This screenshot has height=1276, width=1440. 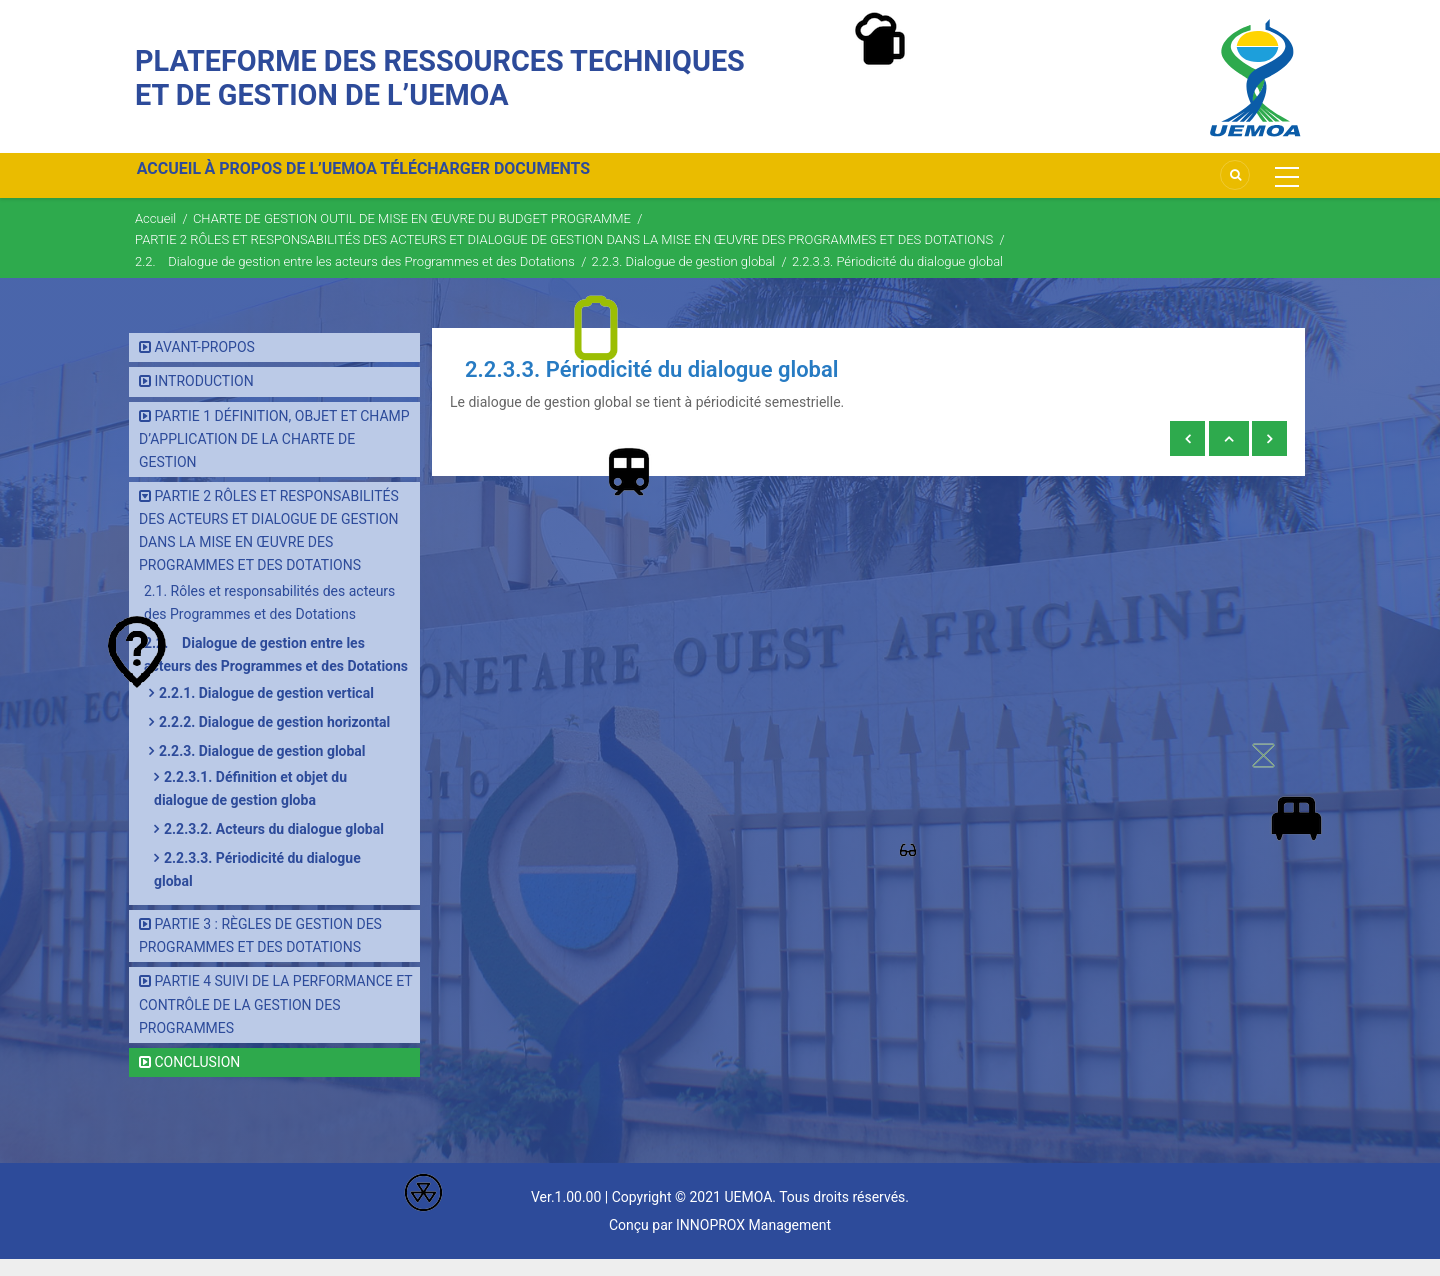 What do you see at coordinates (1296, 818) in the screenshot?
I see `select single bed room option` at bounding box center [1296, 818].